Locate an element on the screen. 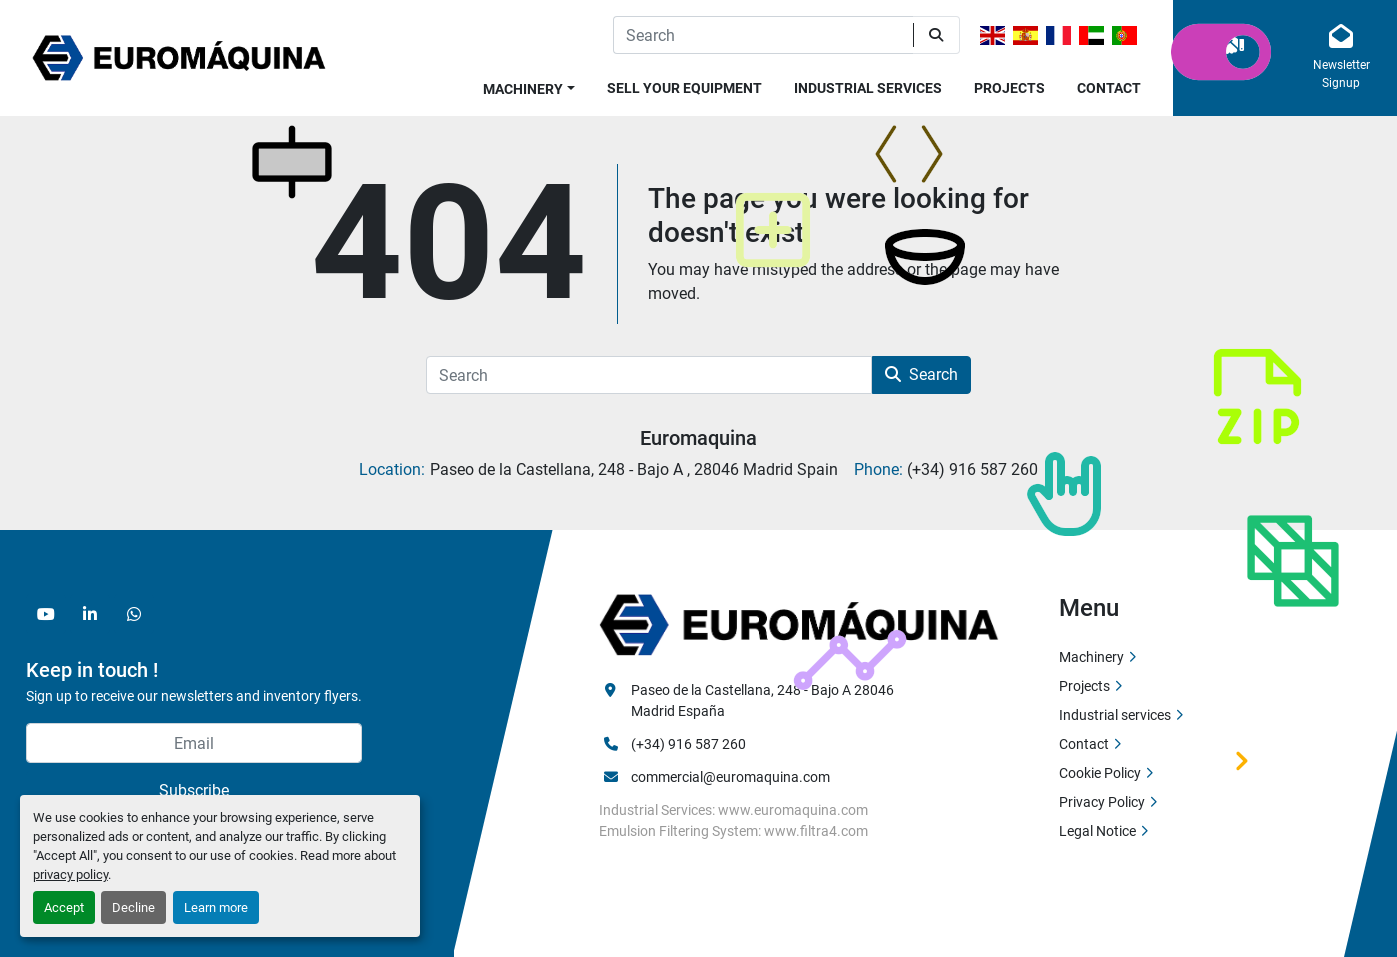  navigate to the next item or page is located at coordinates (1241, 761).